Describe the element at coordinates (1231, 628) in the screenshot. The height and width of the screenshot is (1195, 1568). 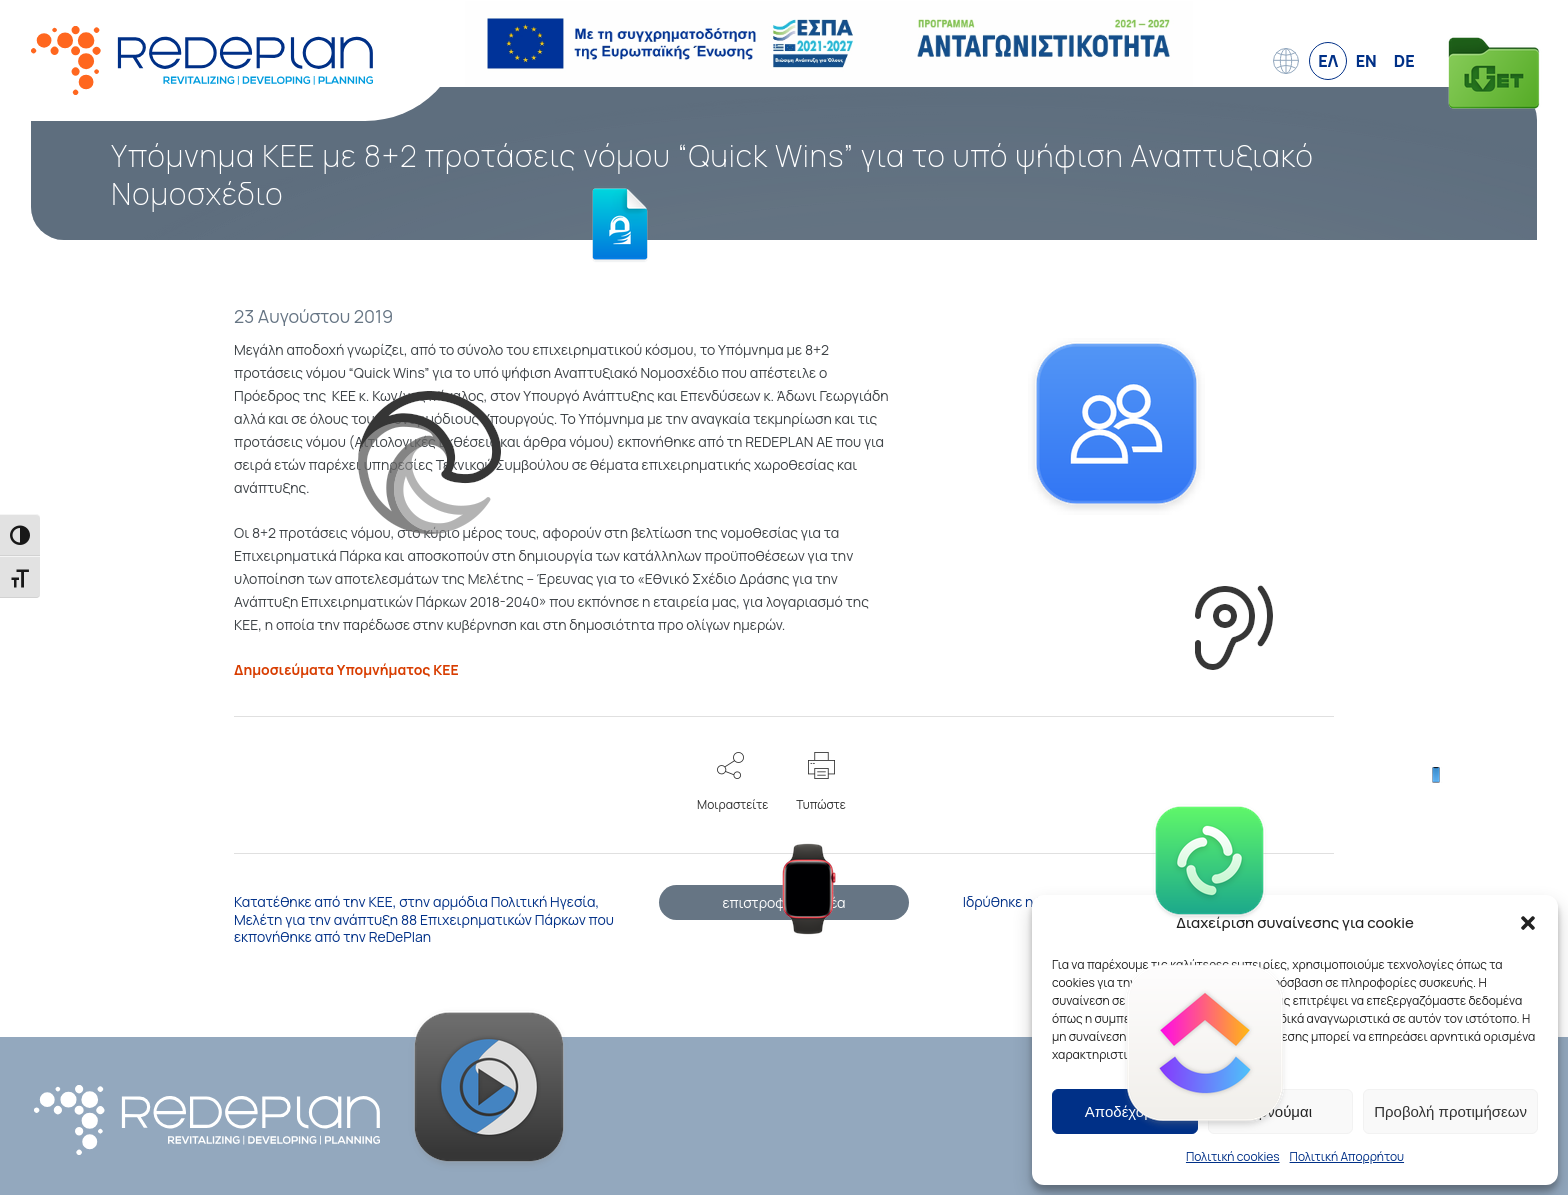
I see `access hearing accessibility settings` at that location.